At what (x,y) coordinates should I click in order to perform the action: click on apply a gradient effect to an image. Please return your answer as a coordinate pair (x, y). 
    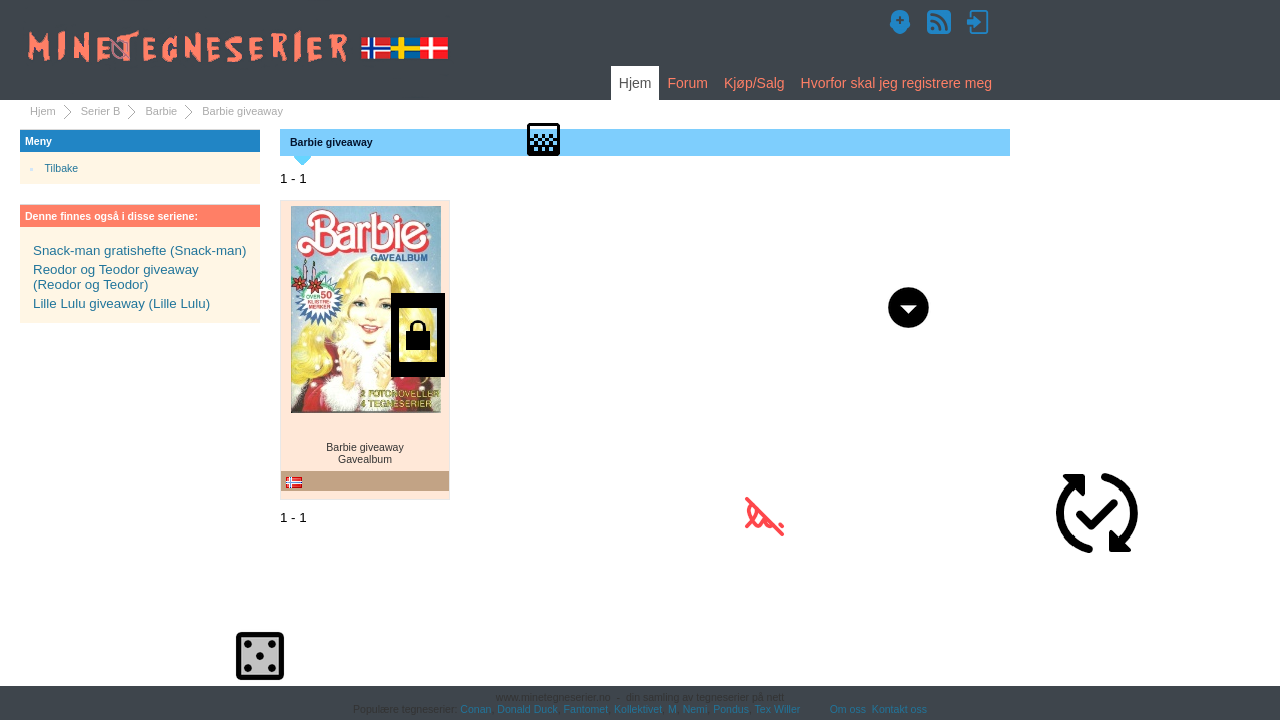
    Looking at the image, I should click on (543, 139).